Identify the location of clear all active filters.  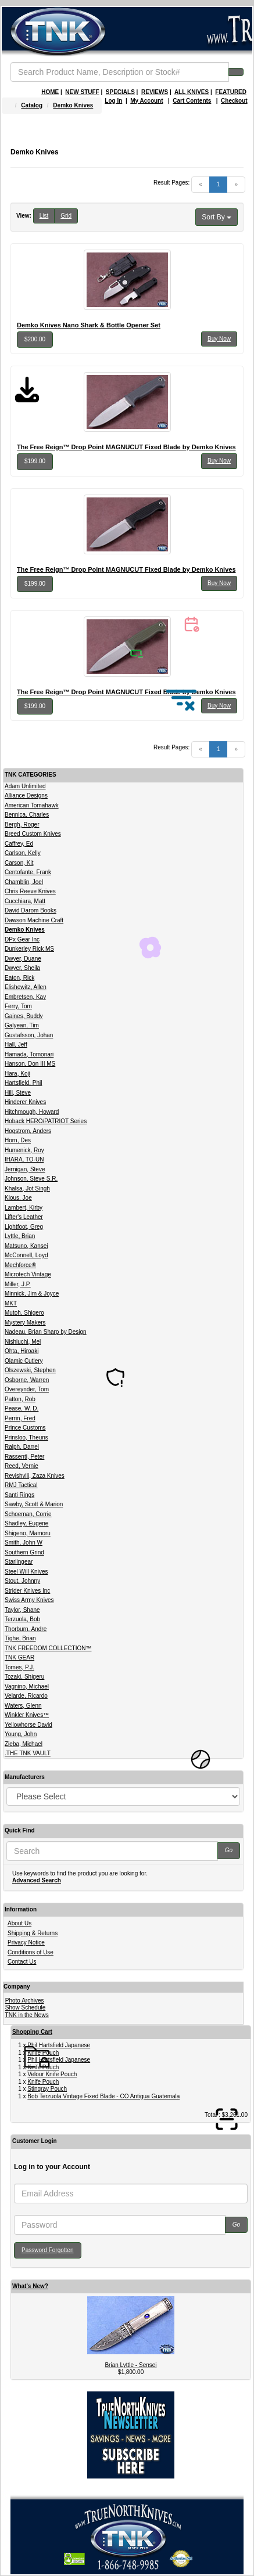
(181, 697).